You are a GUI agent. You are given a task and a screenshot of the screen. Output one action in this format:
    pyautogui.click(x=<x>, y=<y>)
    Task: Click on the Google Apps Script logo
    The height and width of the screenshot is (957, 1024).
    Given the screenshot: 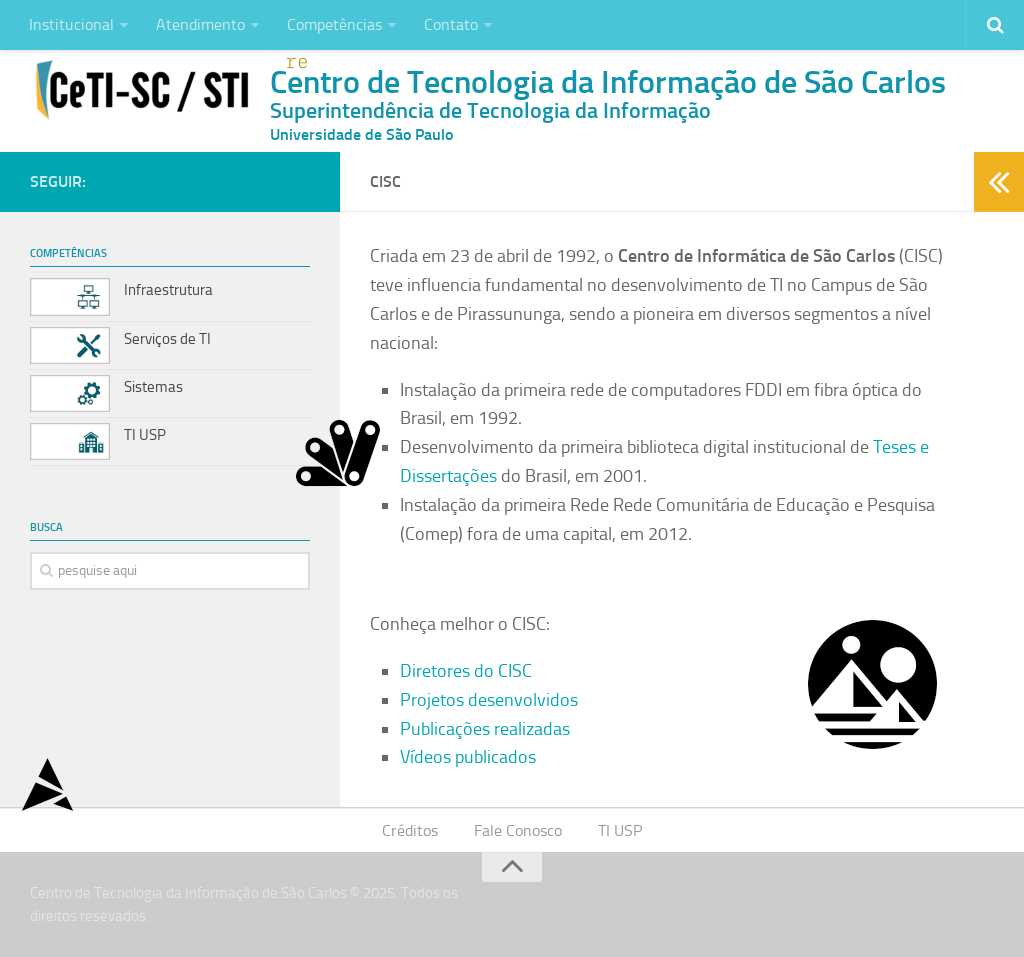 What is the action you would take?
    pyautogui.click(x=338, y=453)
    